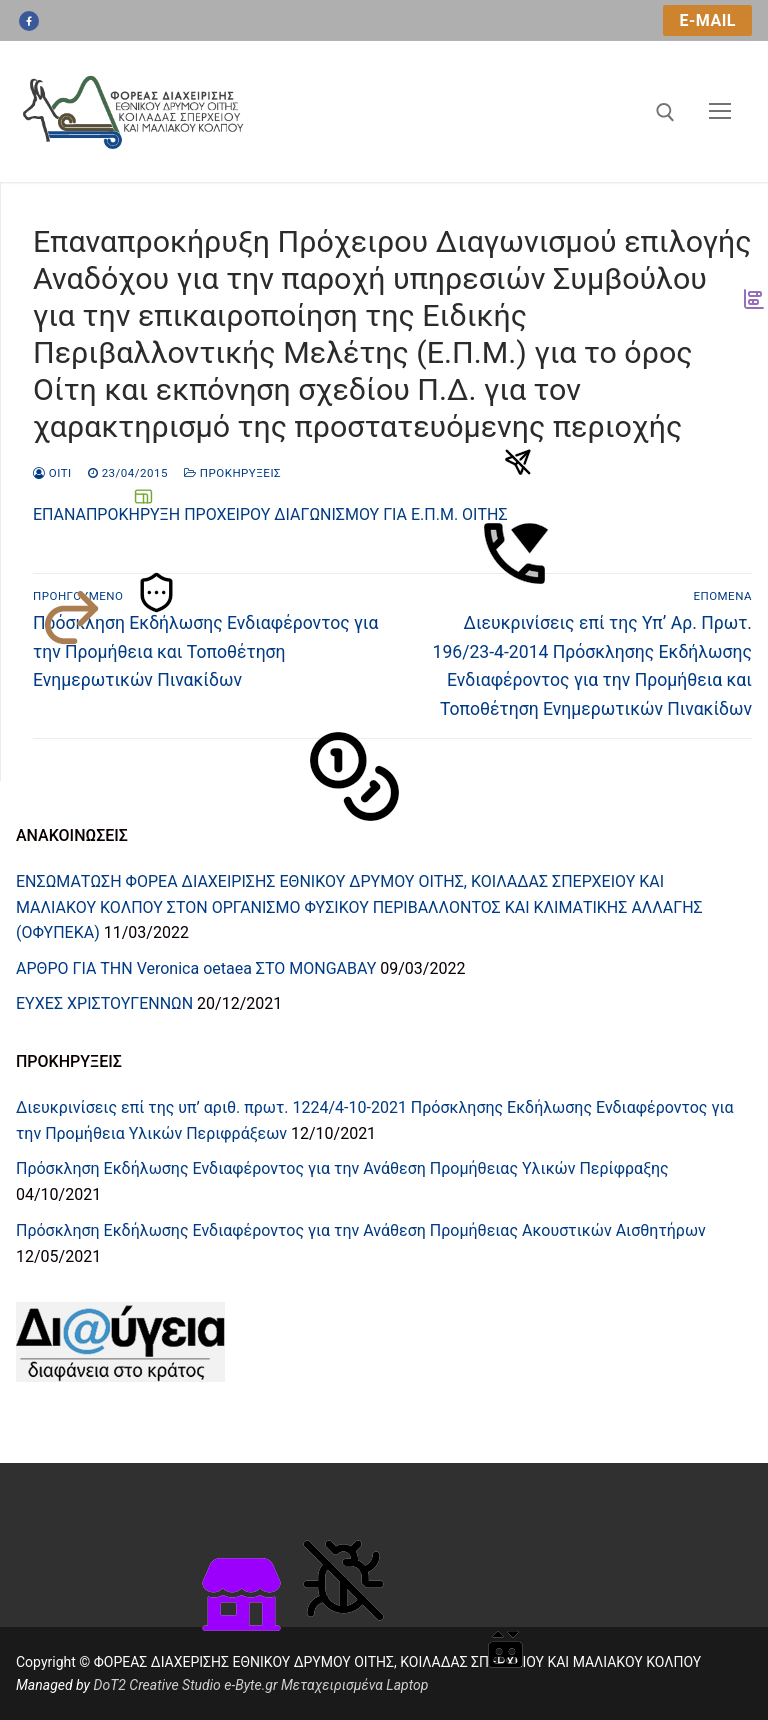 The image size is (768, 1720). What do you see at coordinates (354, 776) in the screenshot?
I see `view your coin balance or currency` at bounding box center [354, 776].